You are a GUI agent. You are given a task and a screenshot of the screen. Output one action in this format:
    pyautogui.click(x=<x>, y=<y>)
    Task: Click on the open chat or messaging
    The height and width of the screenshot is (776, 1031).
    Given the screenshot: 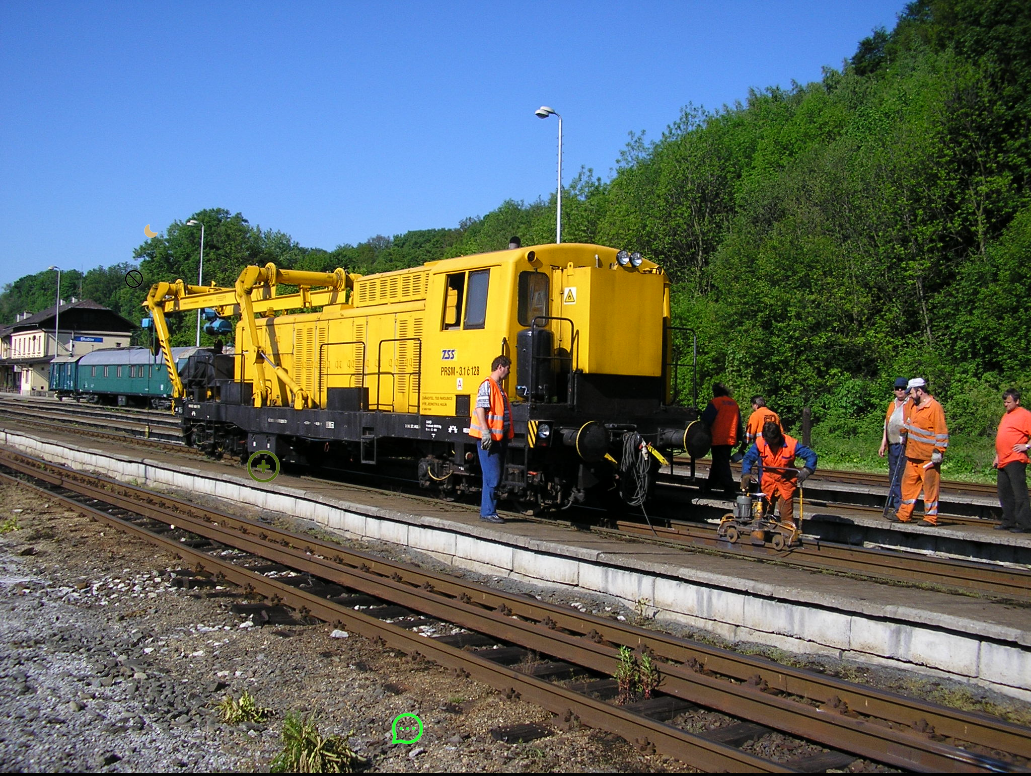 What is the action you would take?
    pyautogui.click(x=407, y=728)
    